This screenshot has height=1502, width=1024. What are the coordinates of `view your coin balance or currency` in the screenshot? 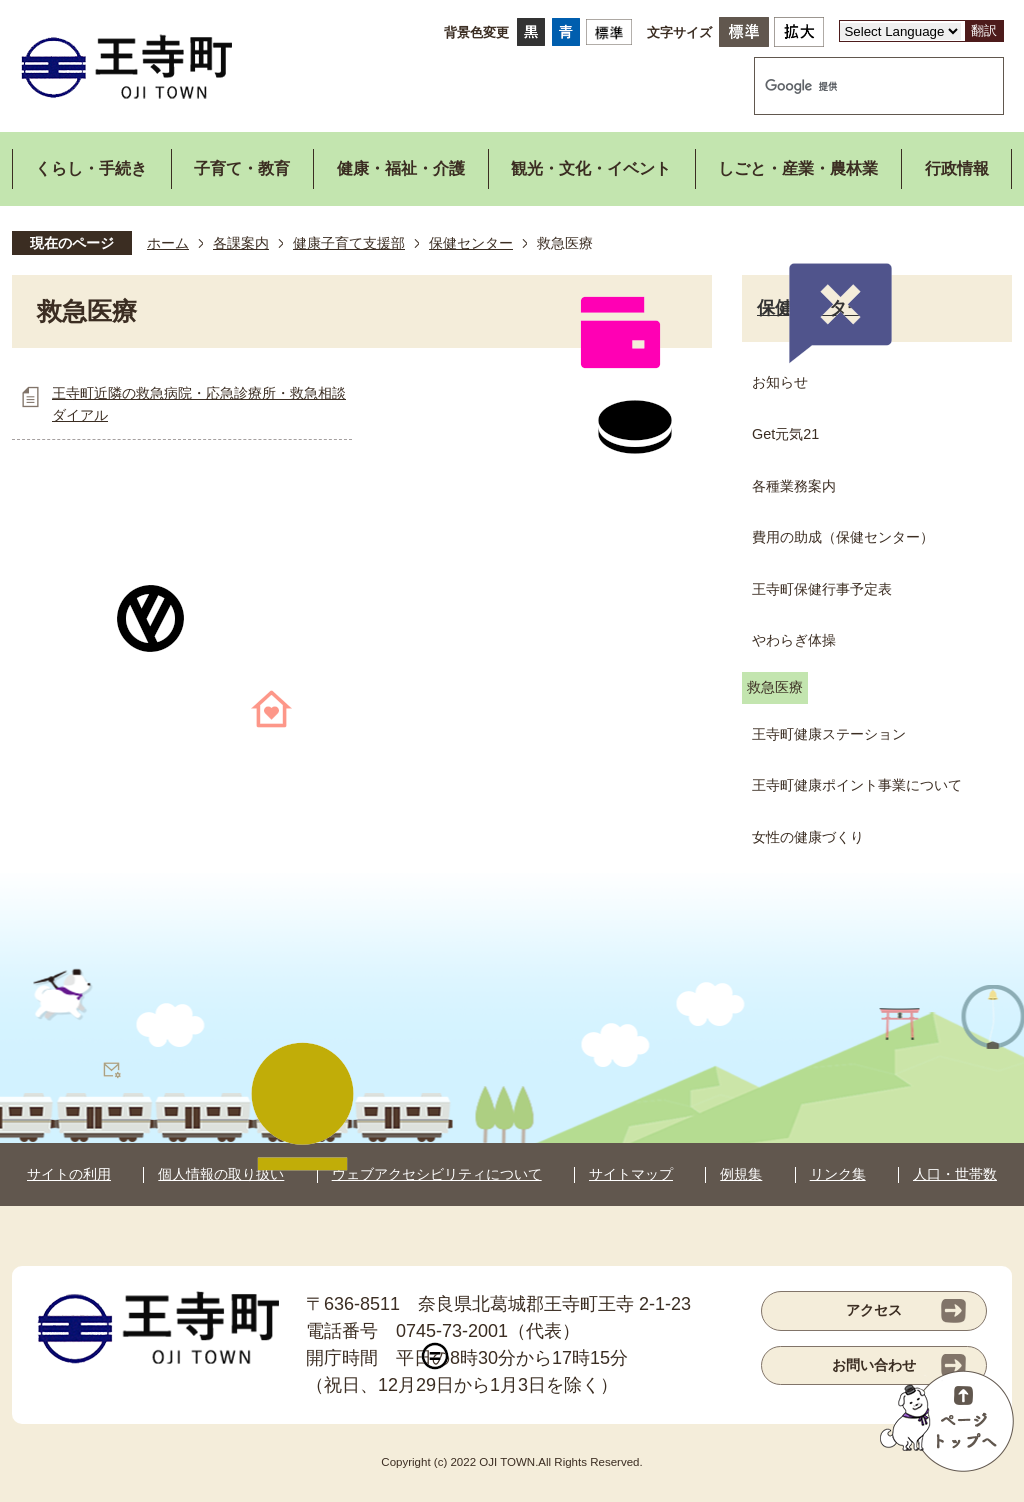 It's located at (635, 427).